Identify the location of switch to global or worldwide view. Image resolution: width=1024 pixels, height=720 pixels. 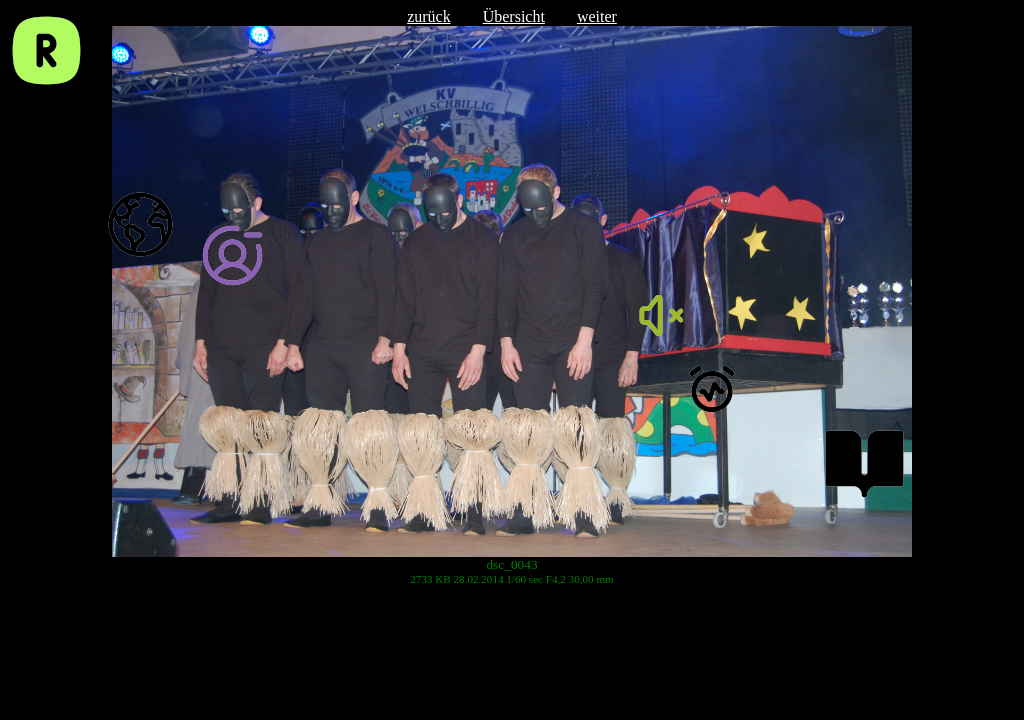
(140, 224).